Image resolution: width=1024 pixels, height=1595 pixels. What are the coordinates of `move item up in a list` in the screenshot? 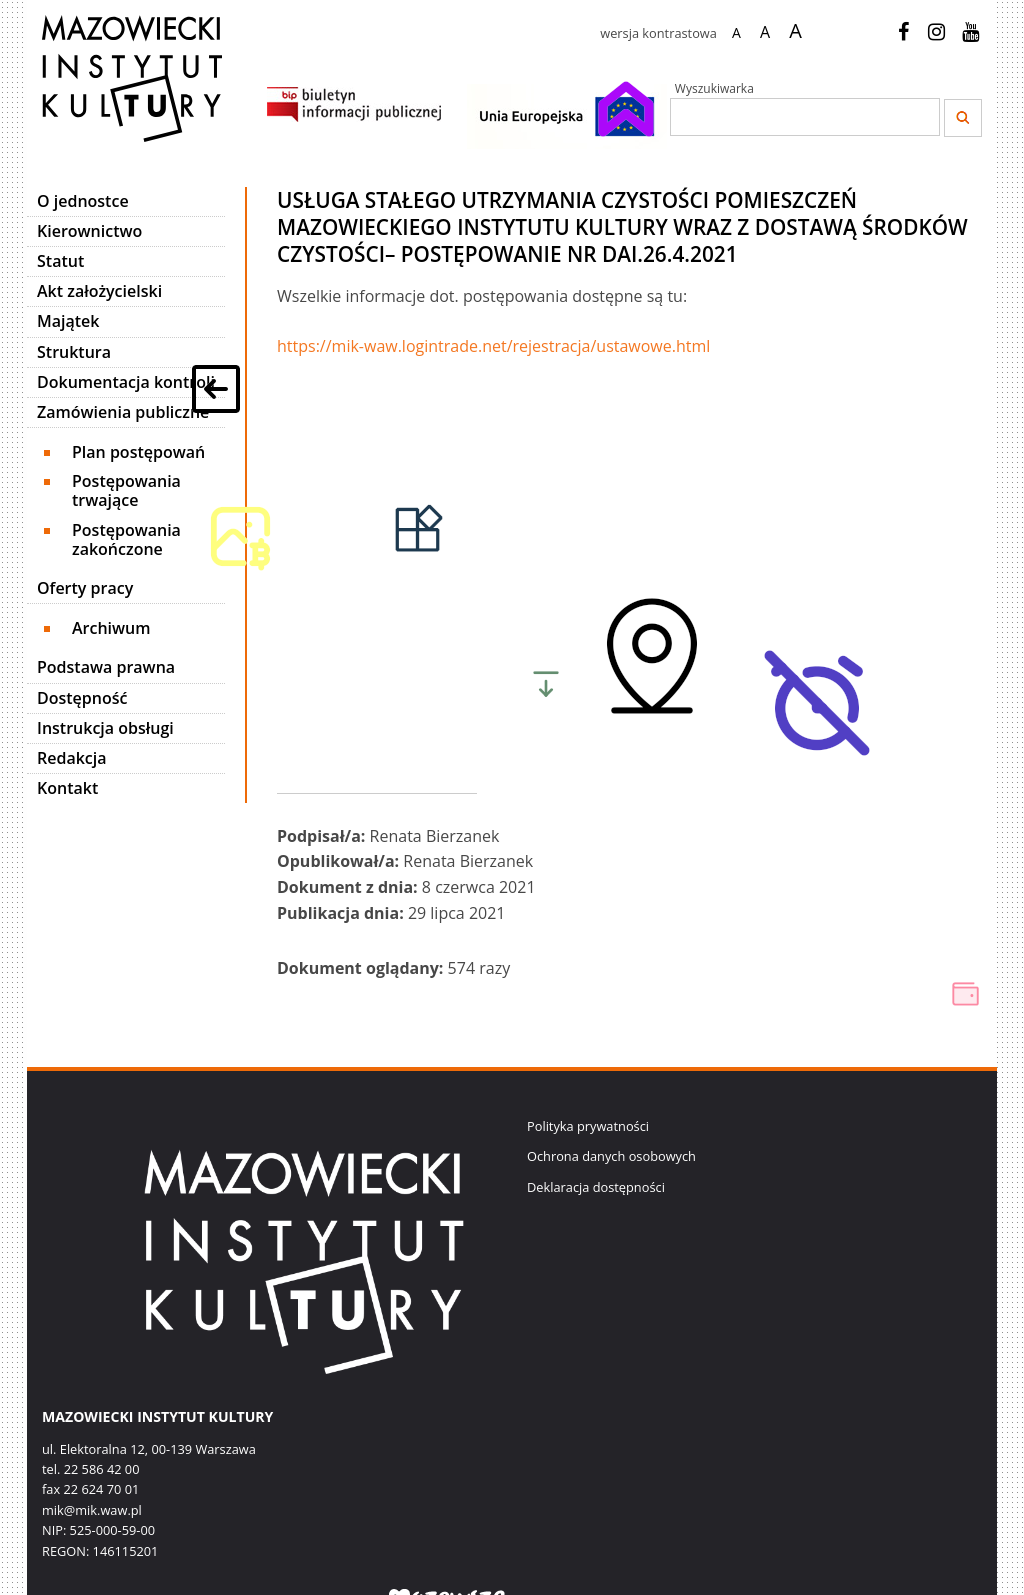 It's located at (626, 109).